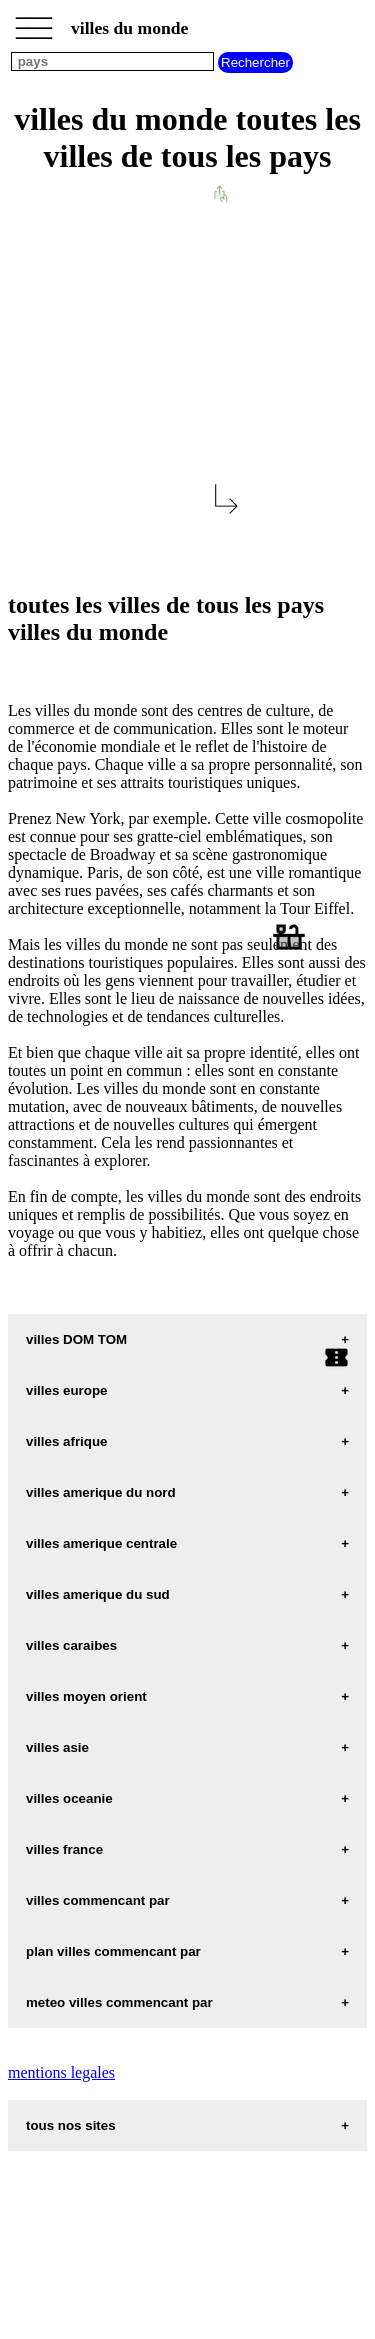 Image resolution: width=375 pixels, height=2339 pixels. I want to click on deposit or upload funds manually, so click(220, 194).